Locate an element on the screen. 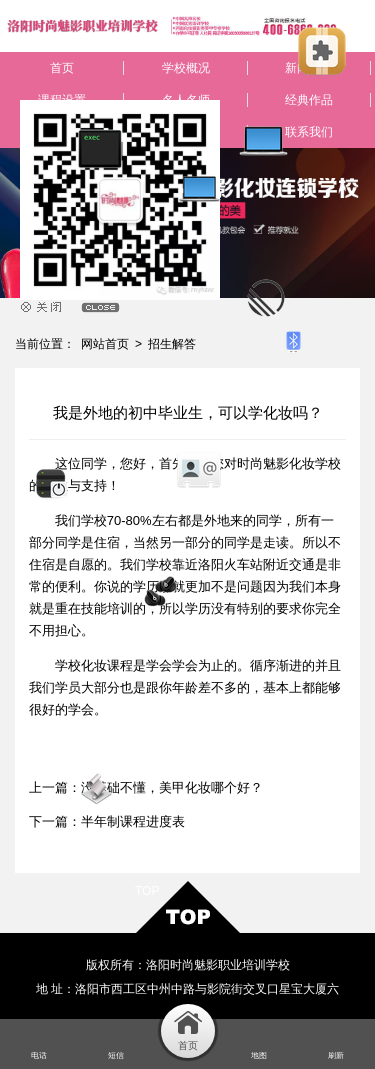  configure network boot server settings is located at coordinates (51, 484).